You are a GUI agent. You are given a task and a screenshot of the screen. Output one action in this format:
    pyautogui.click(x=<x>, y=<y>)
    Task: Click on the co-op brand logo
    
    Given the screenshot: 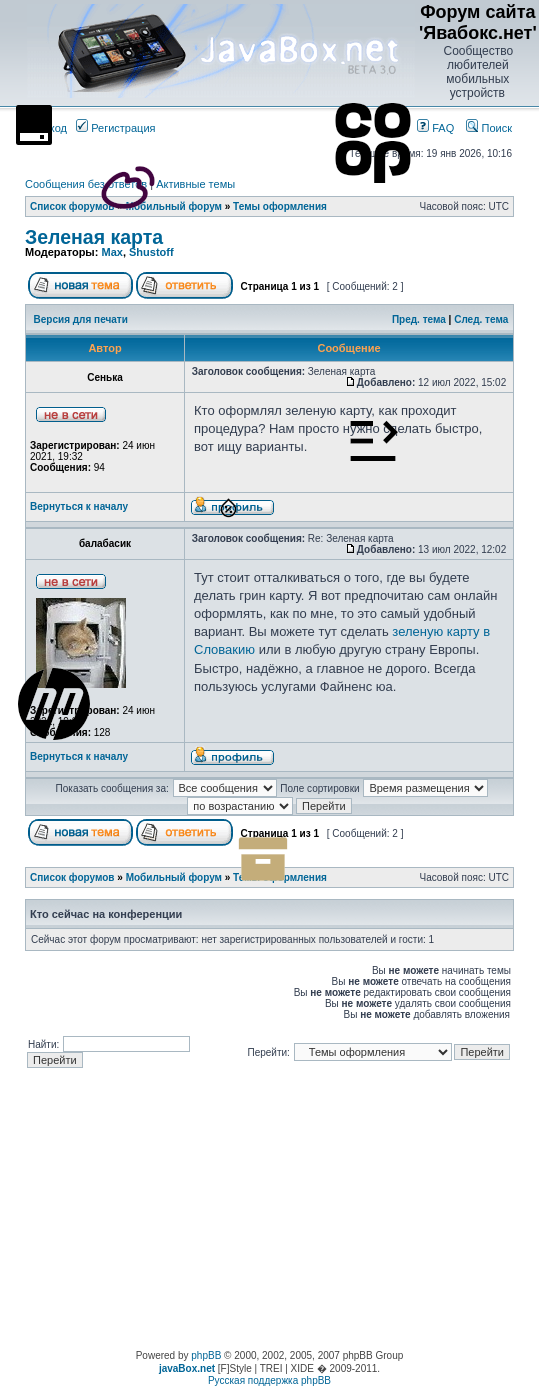 What is the action you would take?
    pyautogui.click(x=373, y=143)
    